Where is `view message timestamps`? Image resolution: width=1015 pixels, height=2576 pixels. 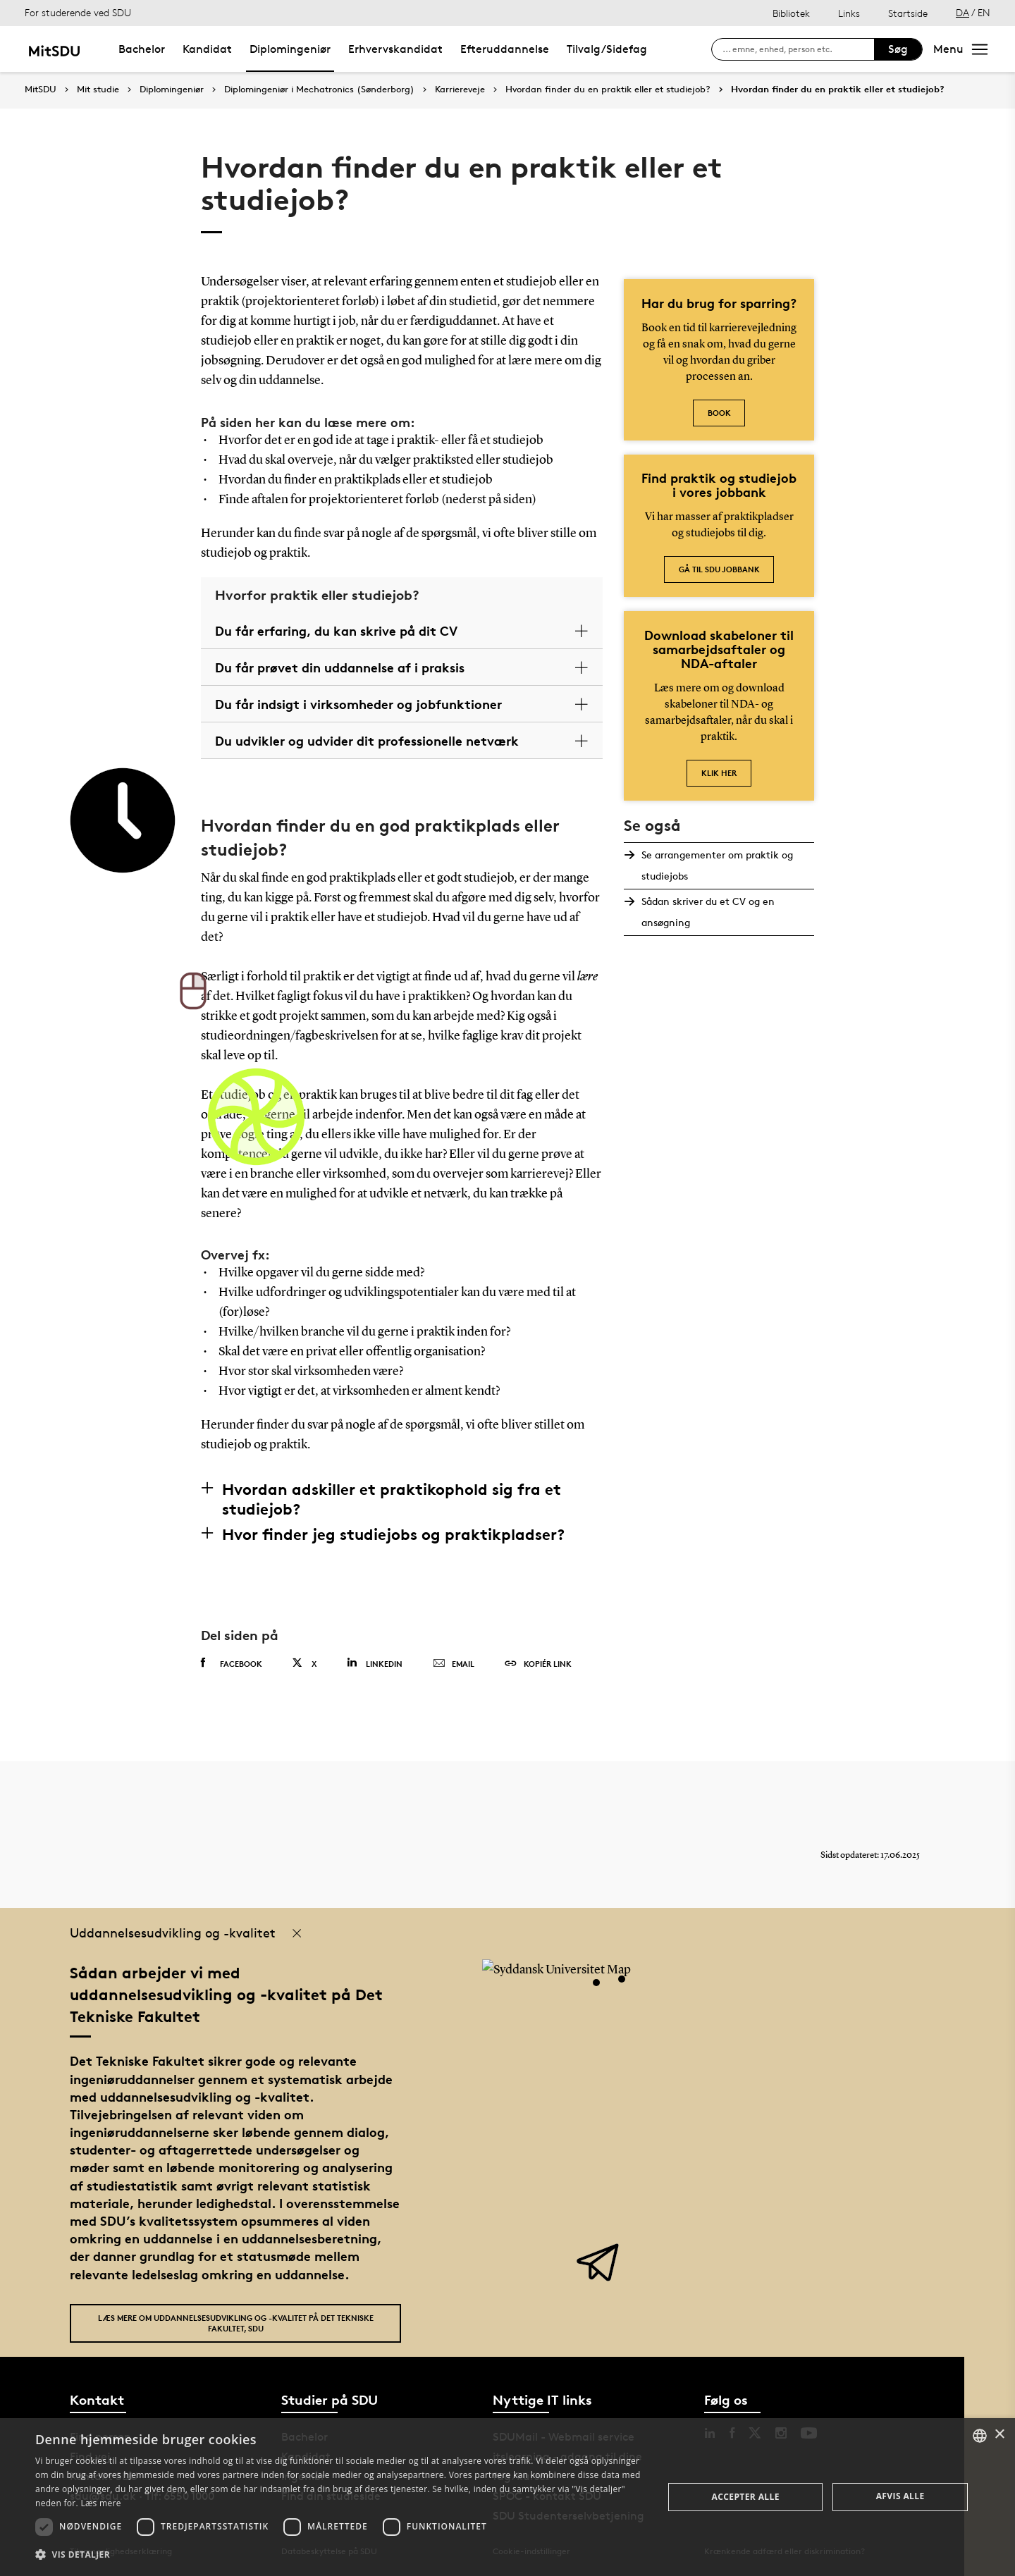
view message timestamps is located at coordinates (123, 820).